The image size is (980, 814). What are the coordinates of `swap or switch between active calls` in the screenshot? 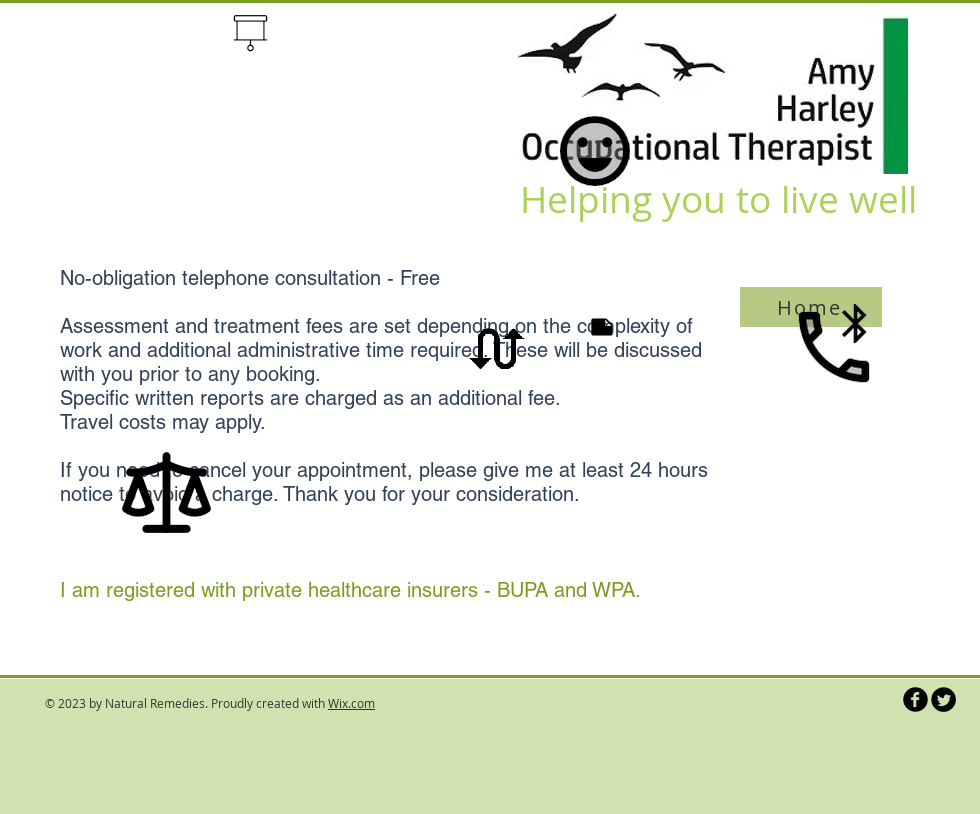 It's located at (497, 350).